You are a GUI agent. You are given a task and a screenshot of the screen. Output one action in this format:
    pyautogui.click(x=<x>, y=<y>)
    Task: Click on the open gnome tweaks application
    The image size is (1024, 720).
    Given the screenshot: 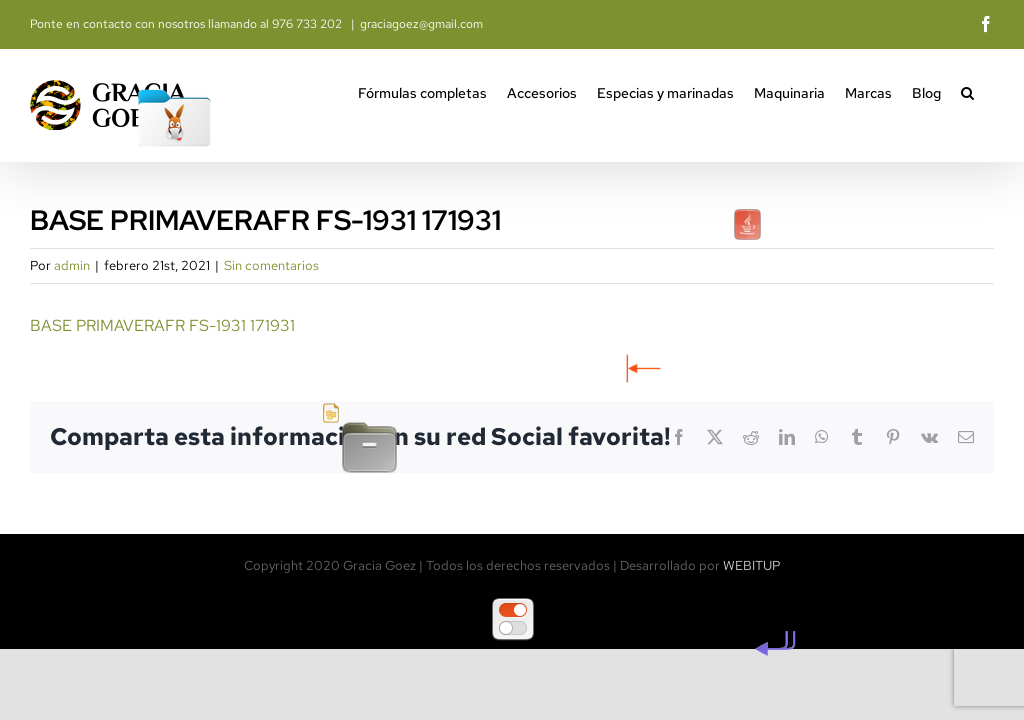 What is the action you would take?
    pyautogui.click(x=513, y=619)
    